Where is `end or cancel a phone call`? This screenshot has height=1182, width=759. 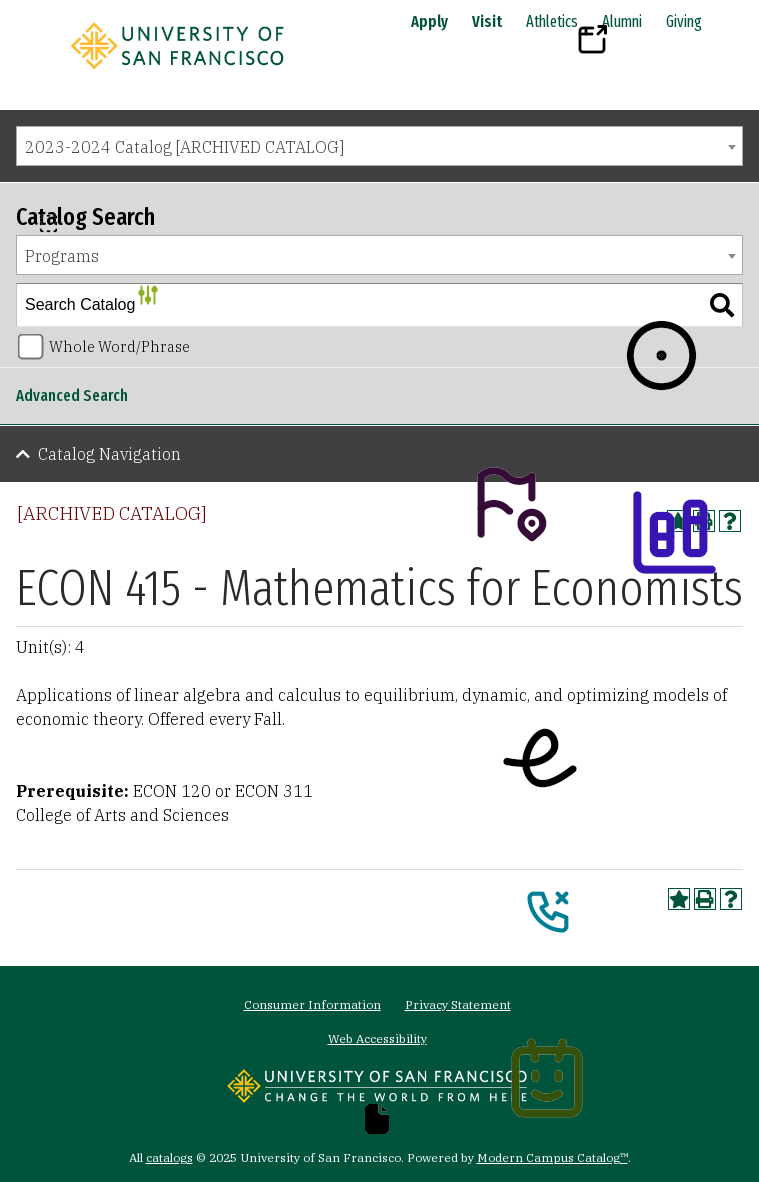
end or cancel a phone call is located at coordinates (549, 911).